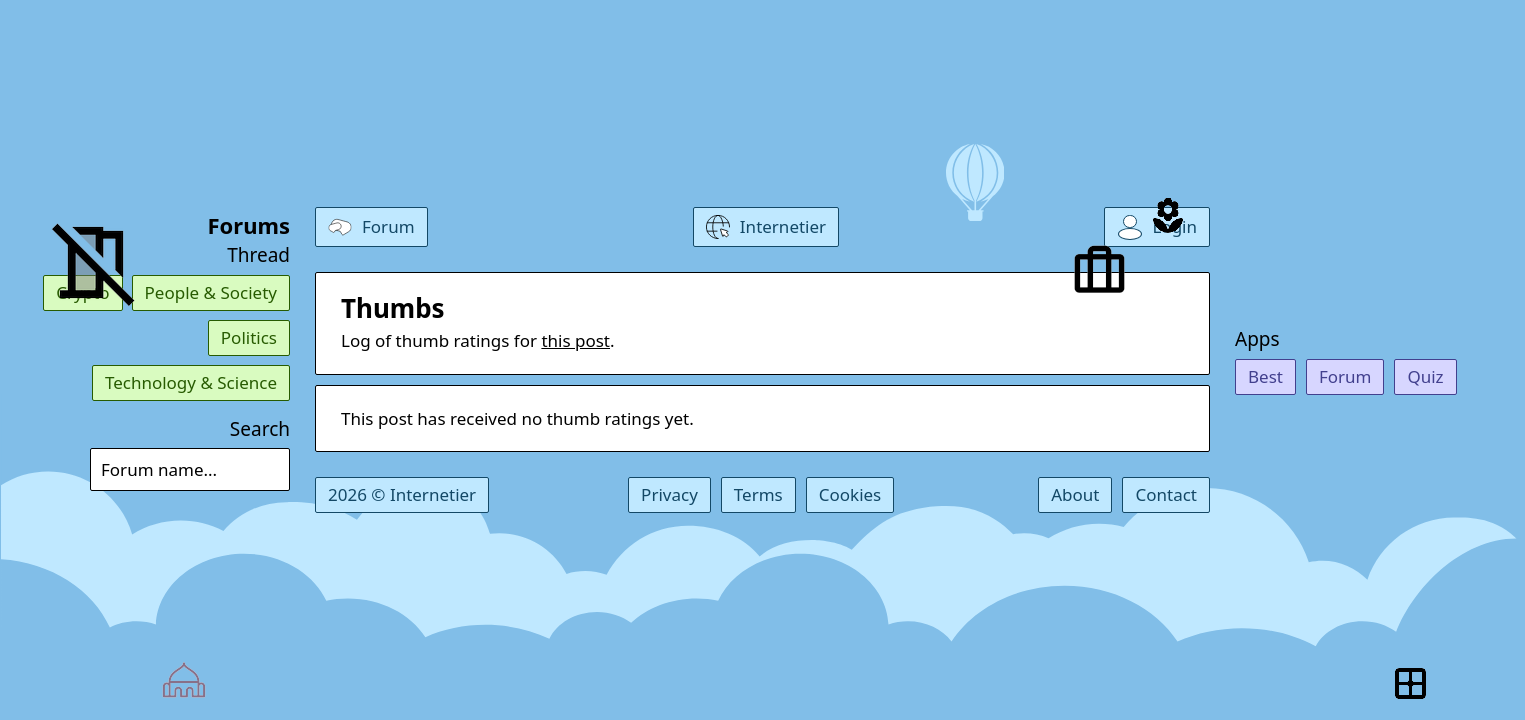 This screenshot has width=1525, height=720. Describe the element at coordinates (1099, 272) in the screenshot. I see `access travel or trip planning features` at that location.